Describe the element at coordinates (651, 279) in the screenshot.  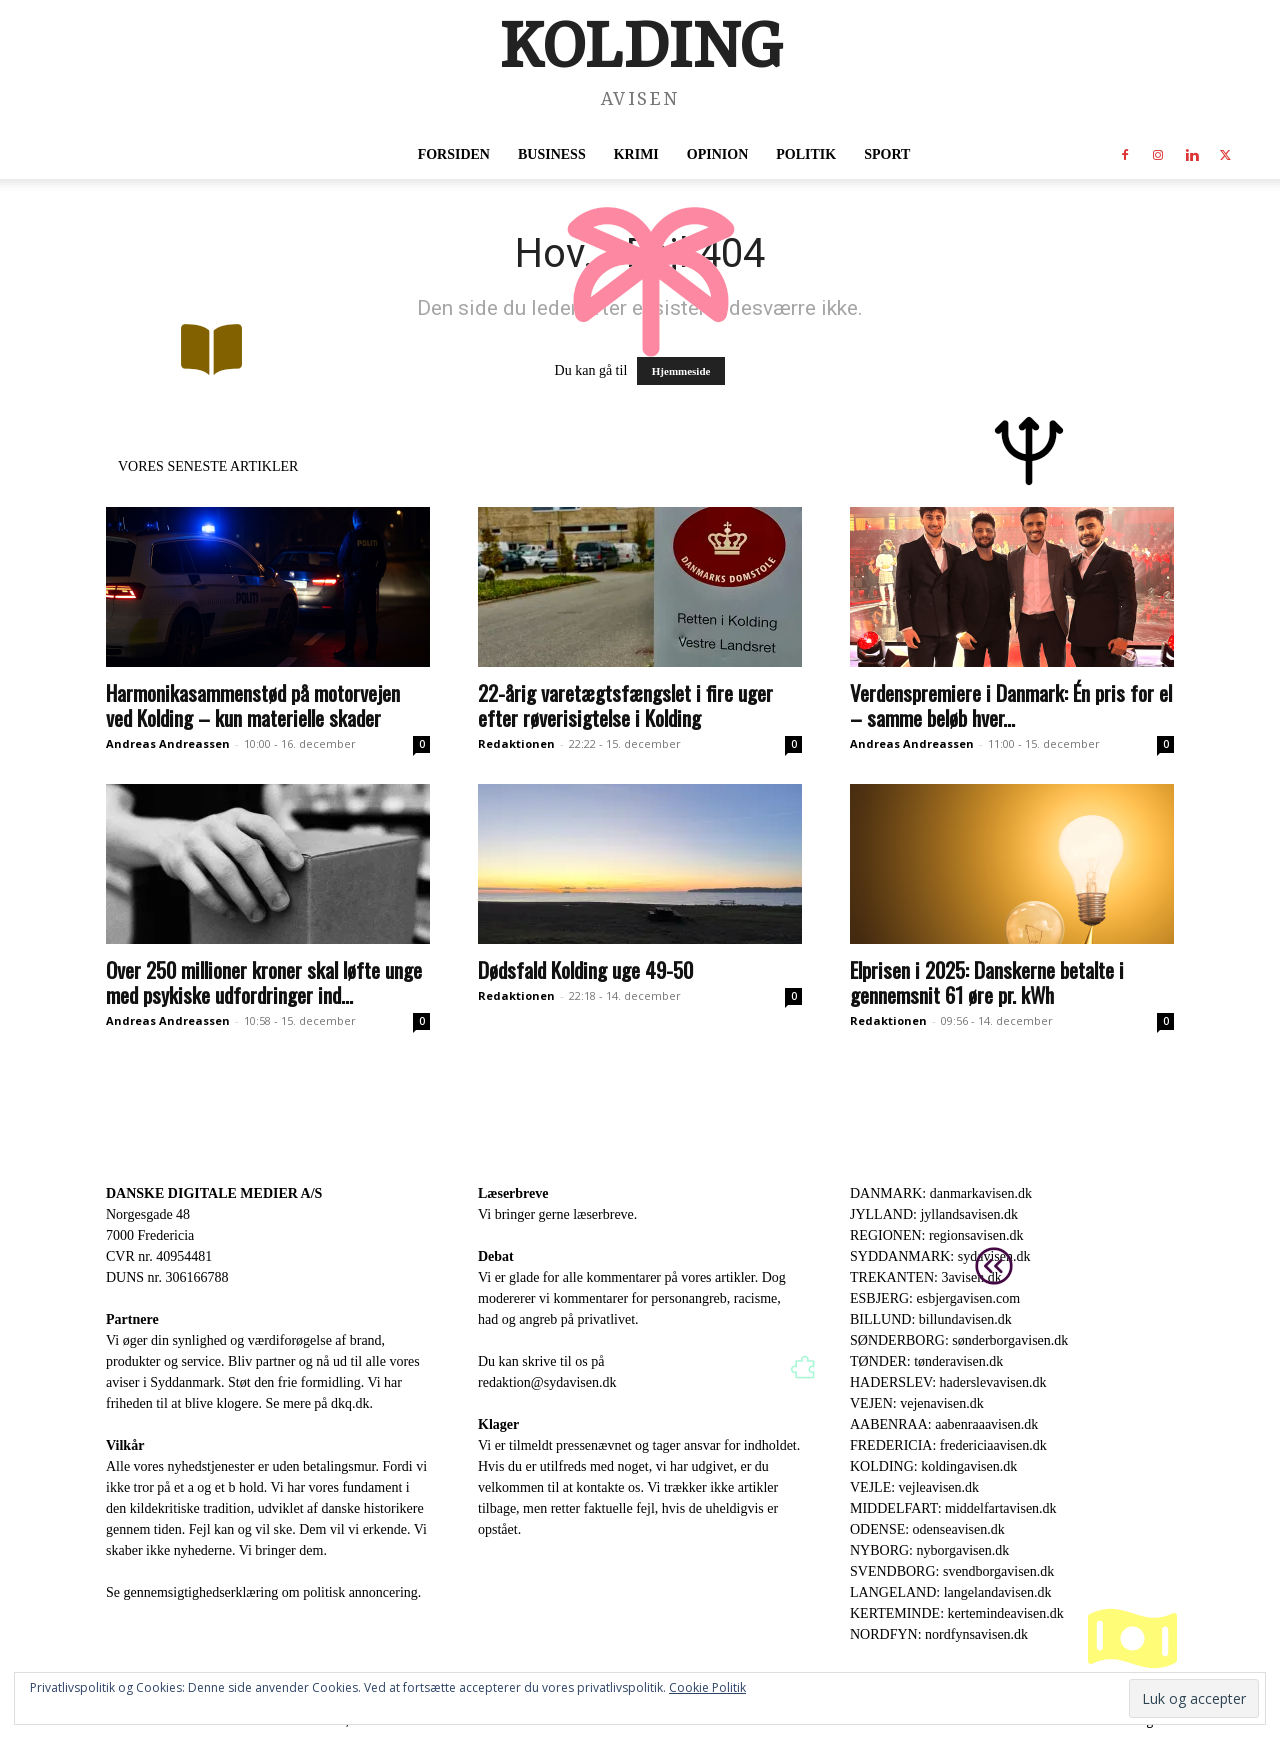
I see `indicates a tropical or vacation-related category` at that location.